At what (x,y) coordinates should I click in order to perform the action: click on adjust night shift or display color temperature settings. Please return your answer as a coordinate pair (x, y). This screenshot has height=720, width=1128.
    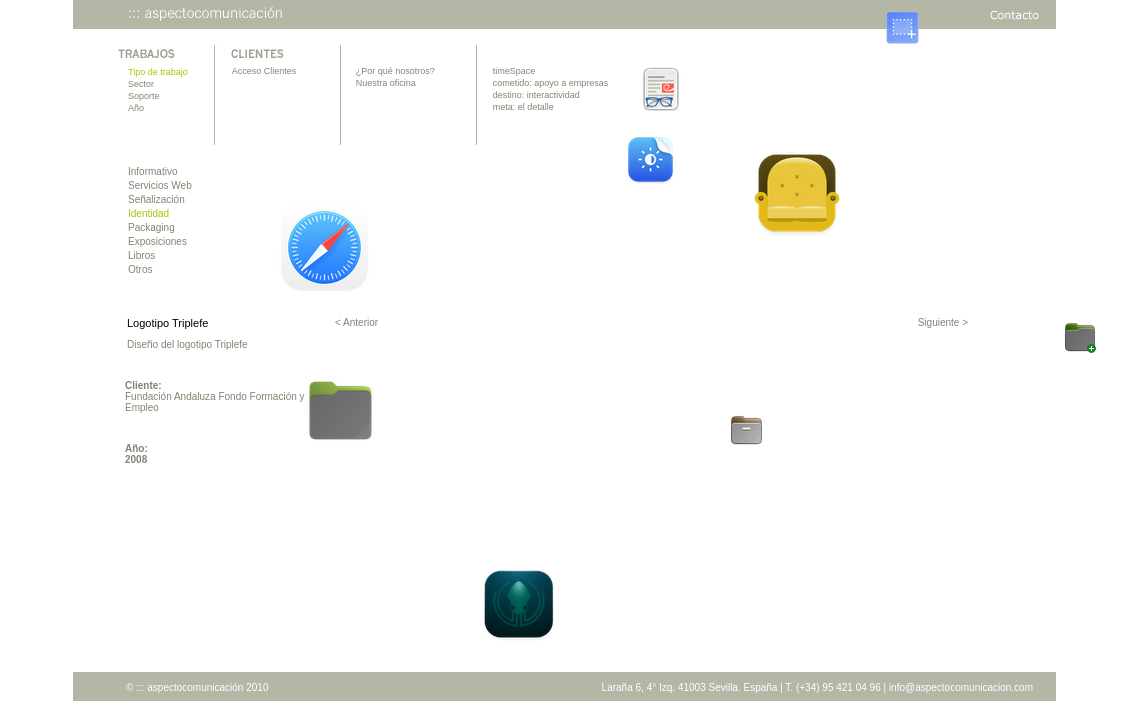
    Looking at the image, I should click on (650, 159).